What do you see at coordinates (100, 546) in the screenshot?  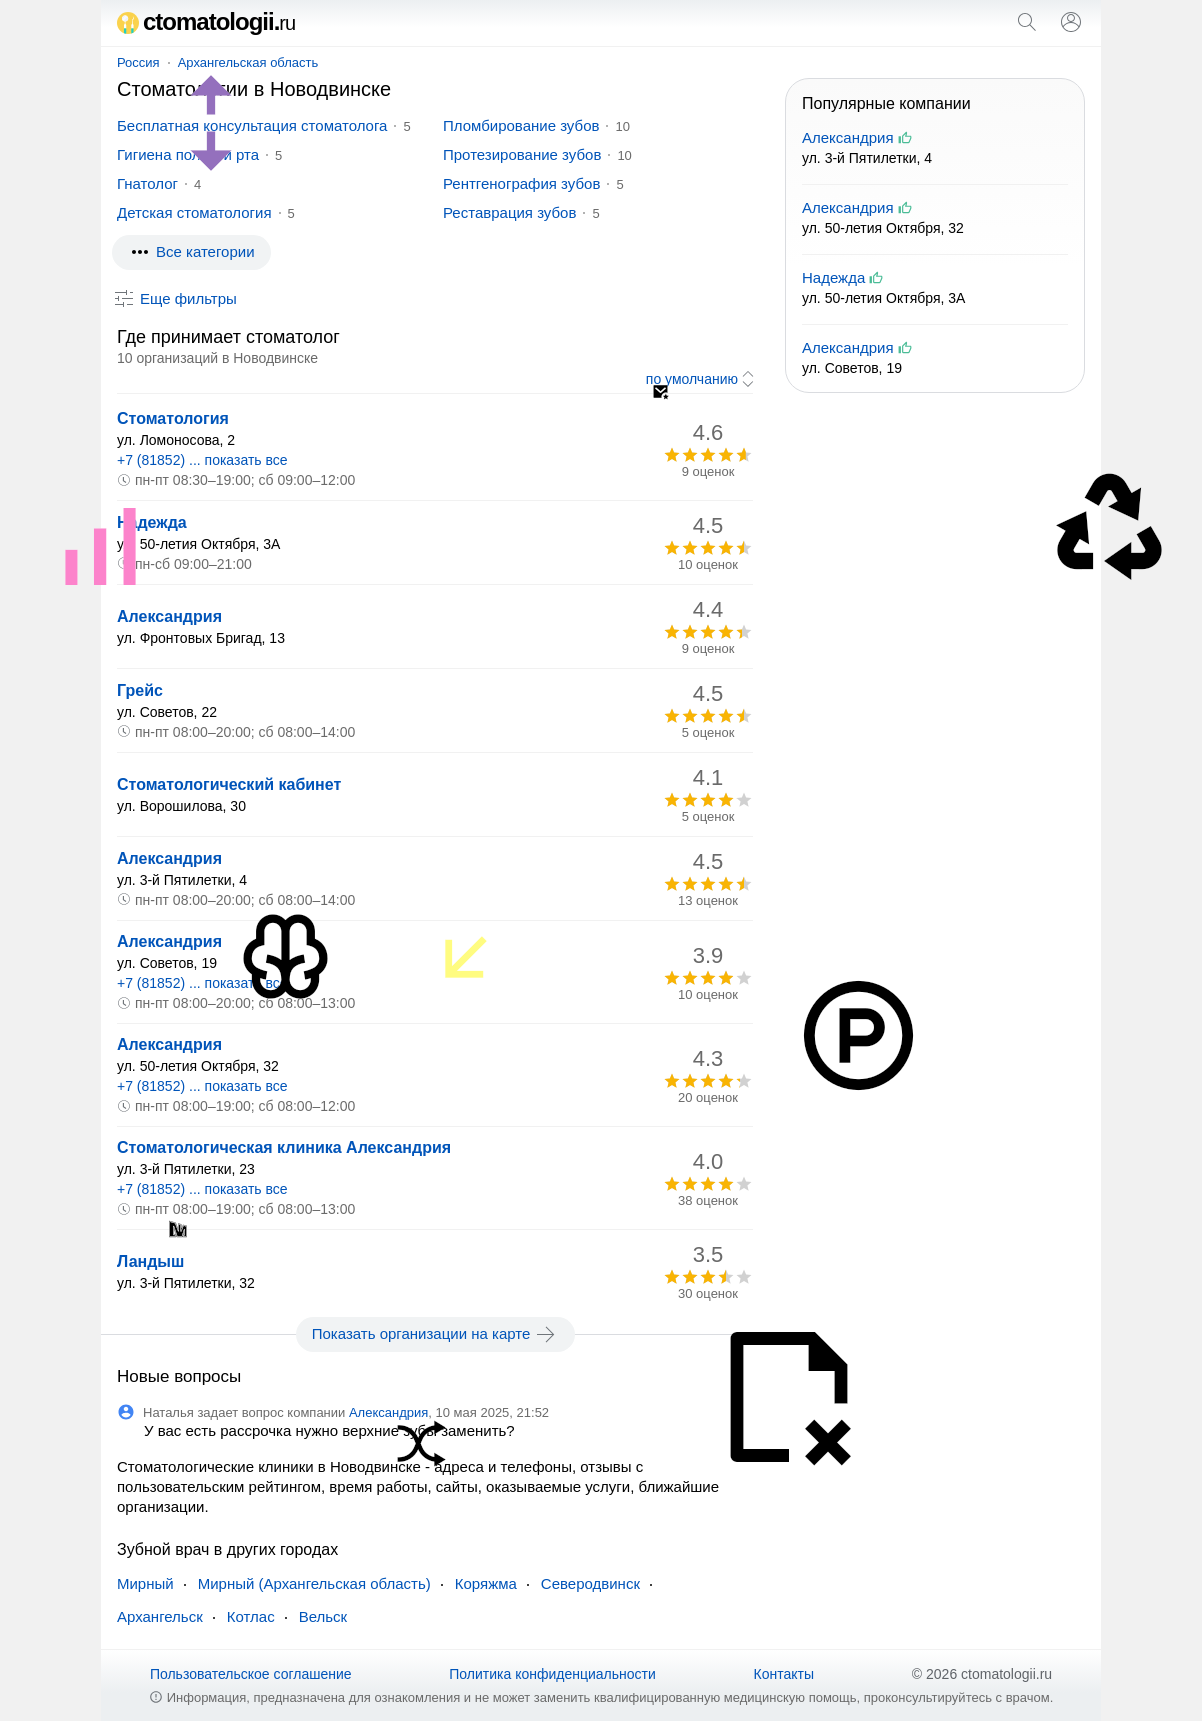 I see `simple analytics logo` at bounding box center [100, 546].